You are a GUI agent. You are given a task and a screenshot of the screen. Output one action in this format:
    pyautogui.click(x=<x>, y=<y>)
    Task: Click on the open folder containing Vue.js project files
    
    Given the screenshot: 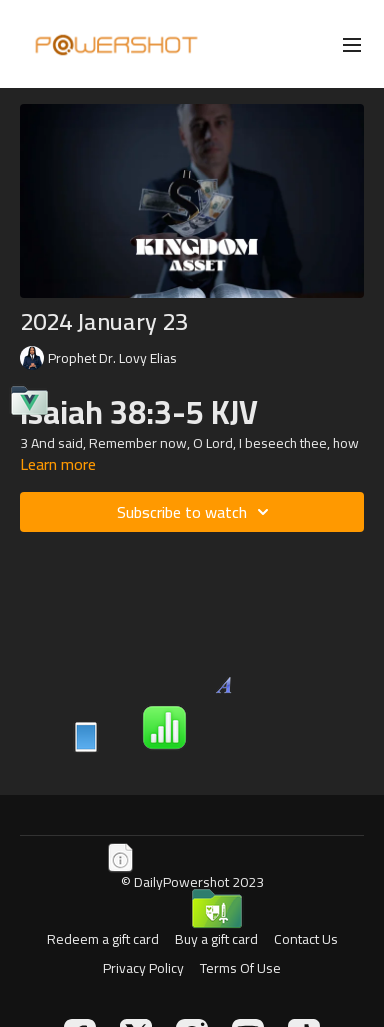 What is the action you would take?
    pyautogui.click(x=29, y=401)
    